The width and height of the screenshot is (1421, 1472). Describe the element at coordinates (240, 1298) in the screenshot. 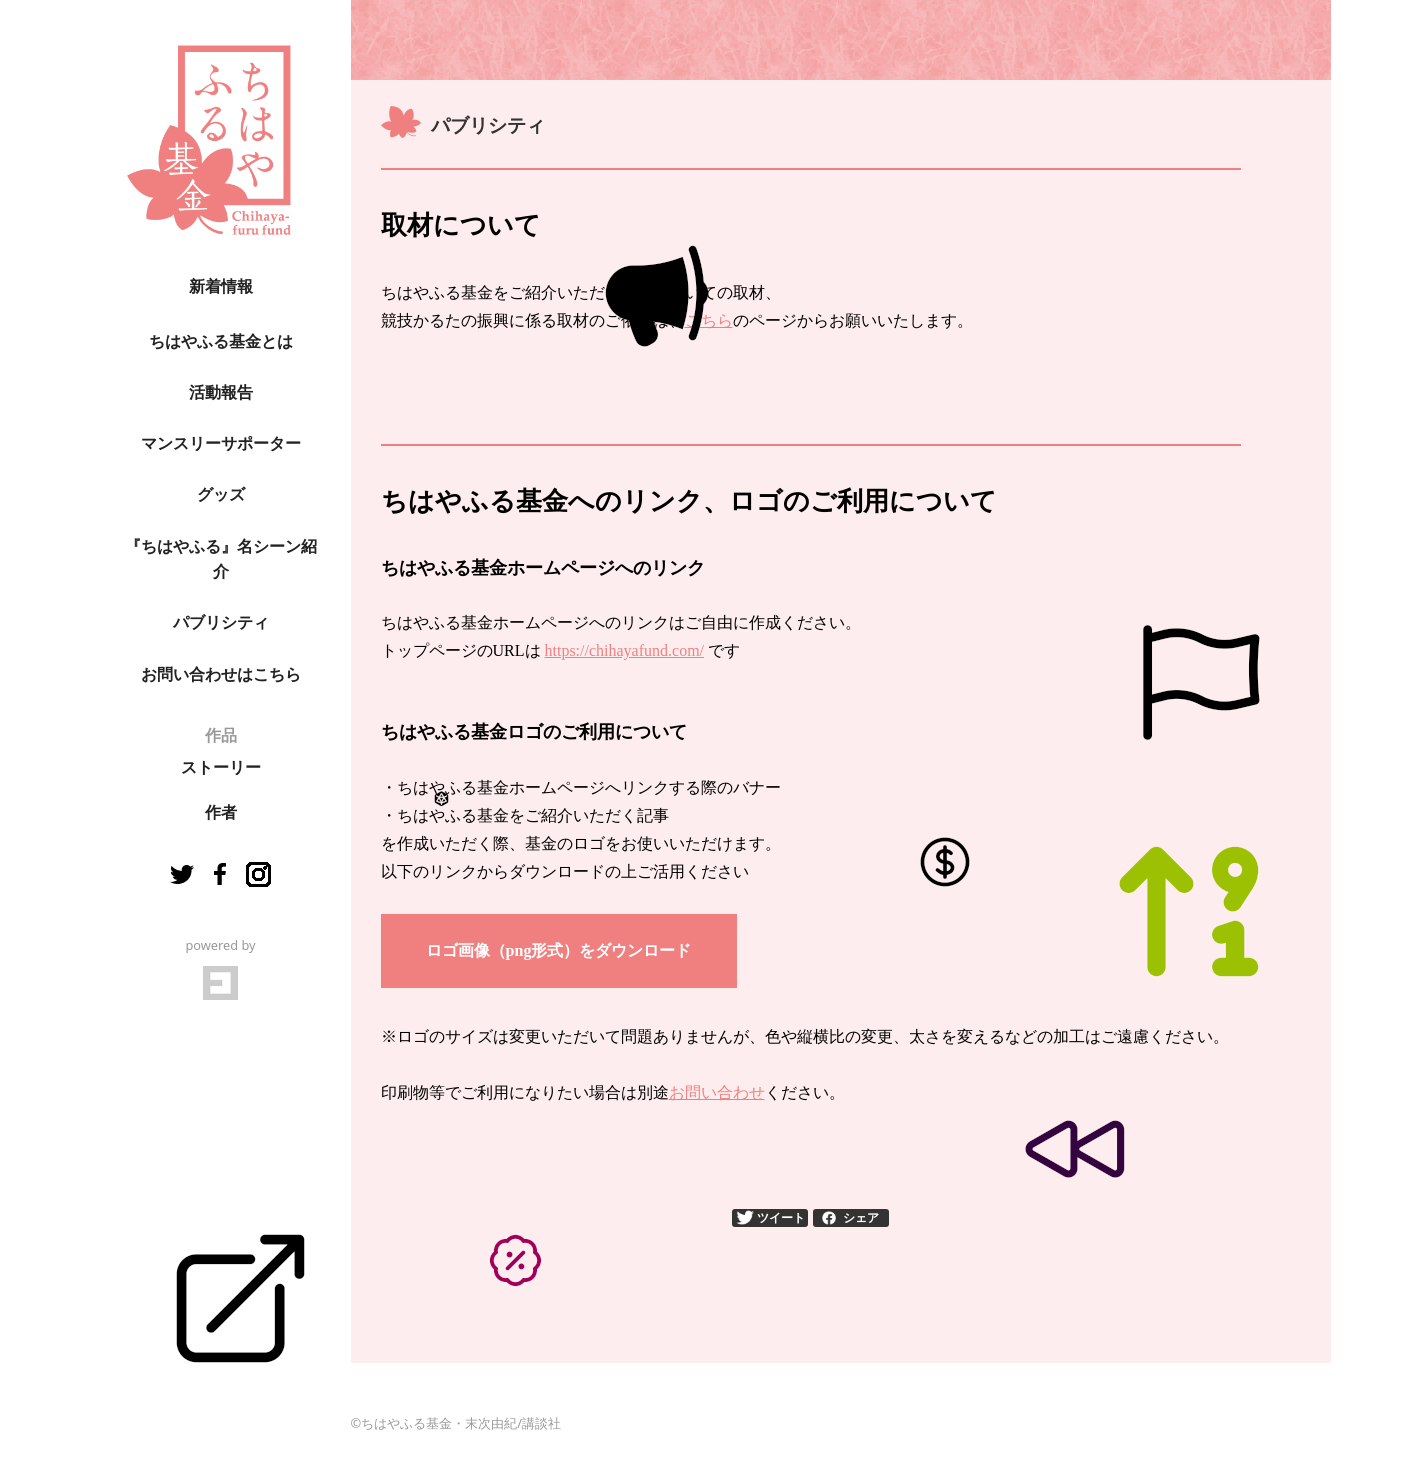

I see `open link in a new tab or window` at that location.